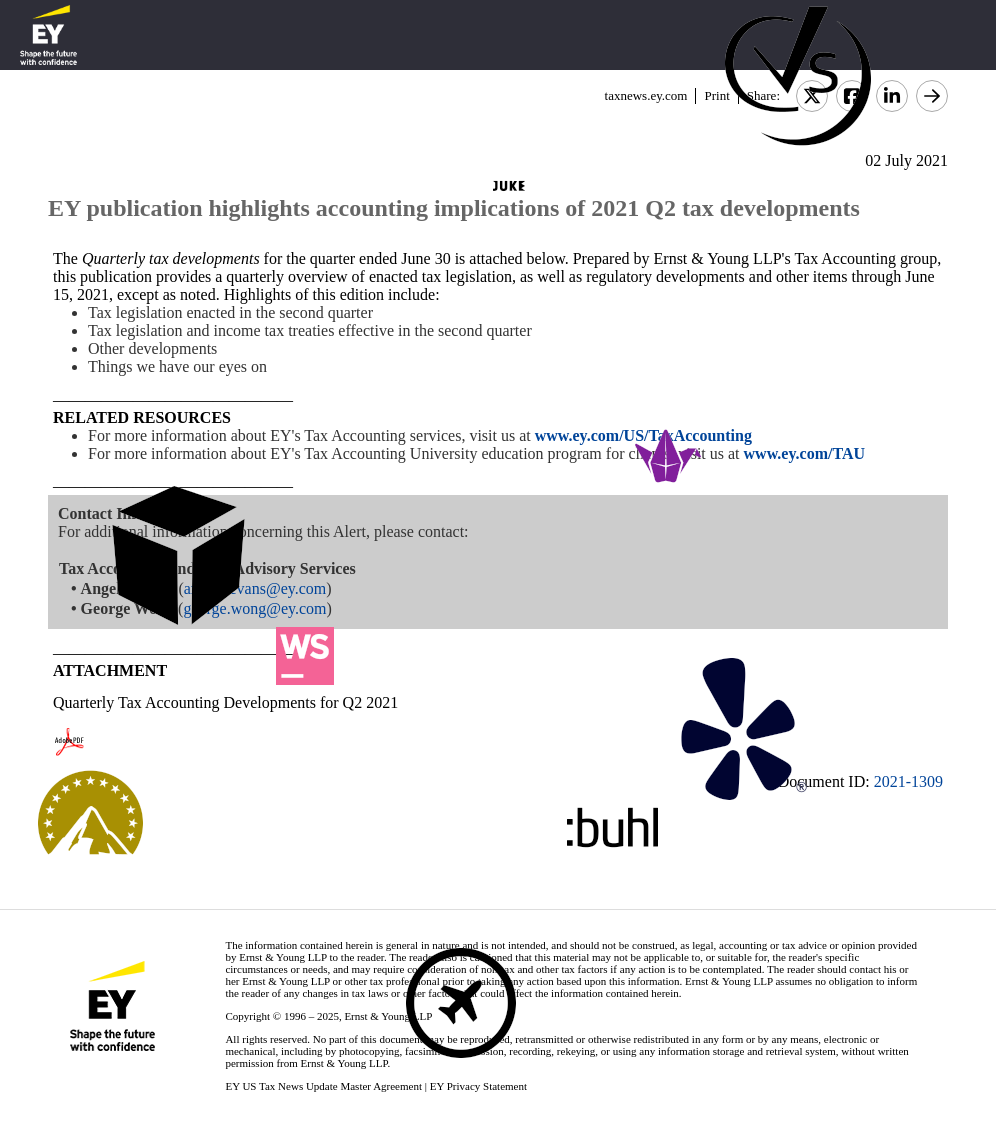 The image size is (996, 1121). What do you see at coordinates (798, 76) in the screenshot?
I see `codeceptjs testing framework logo` at bounding box center [798, 76].